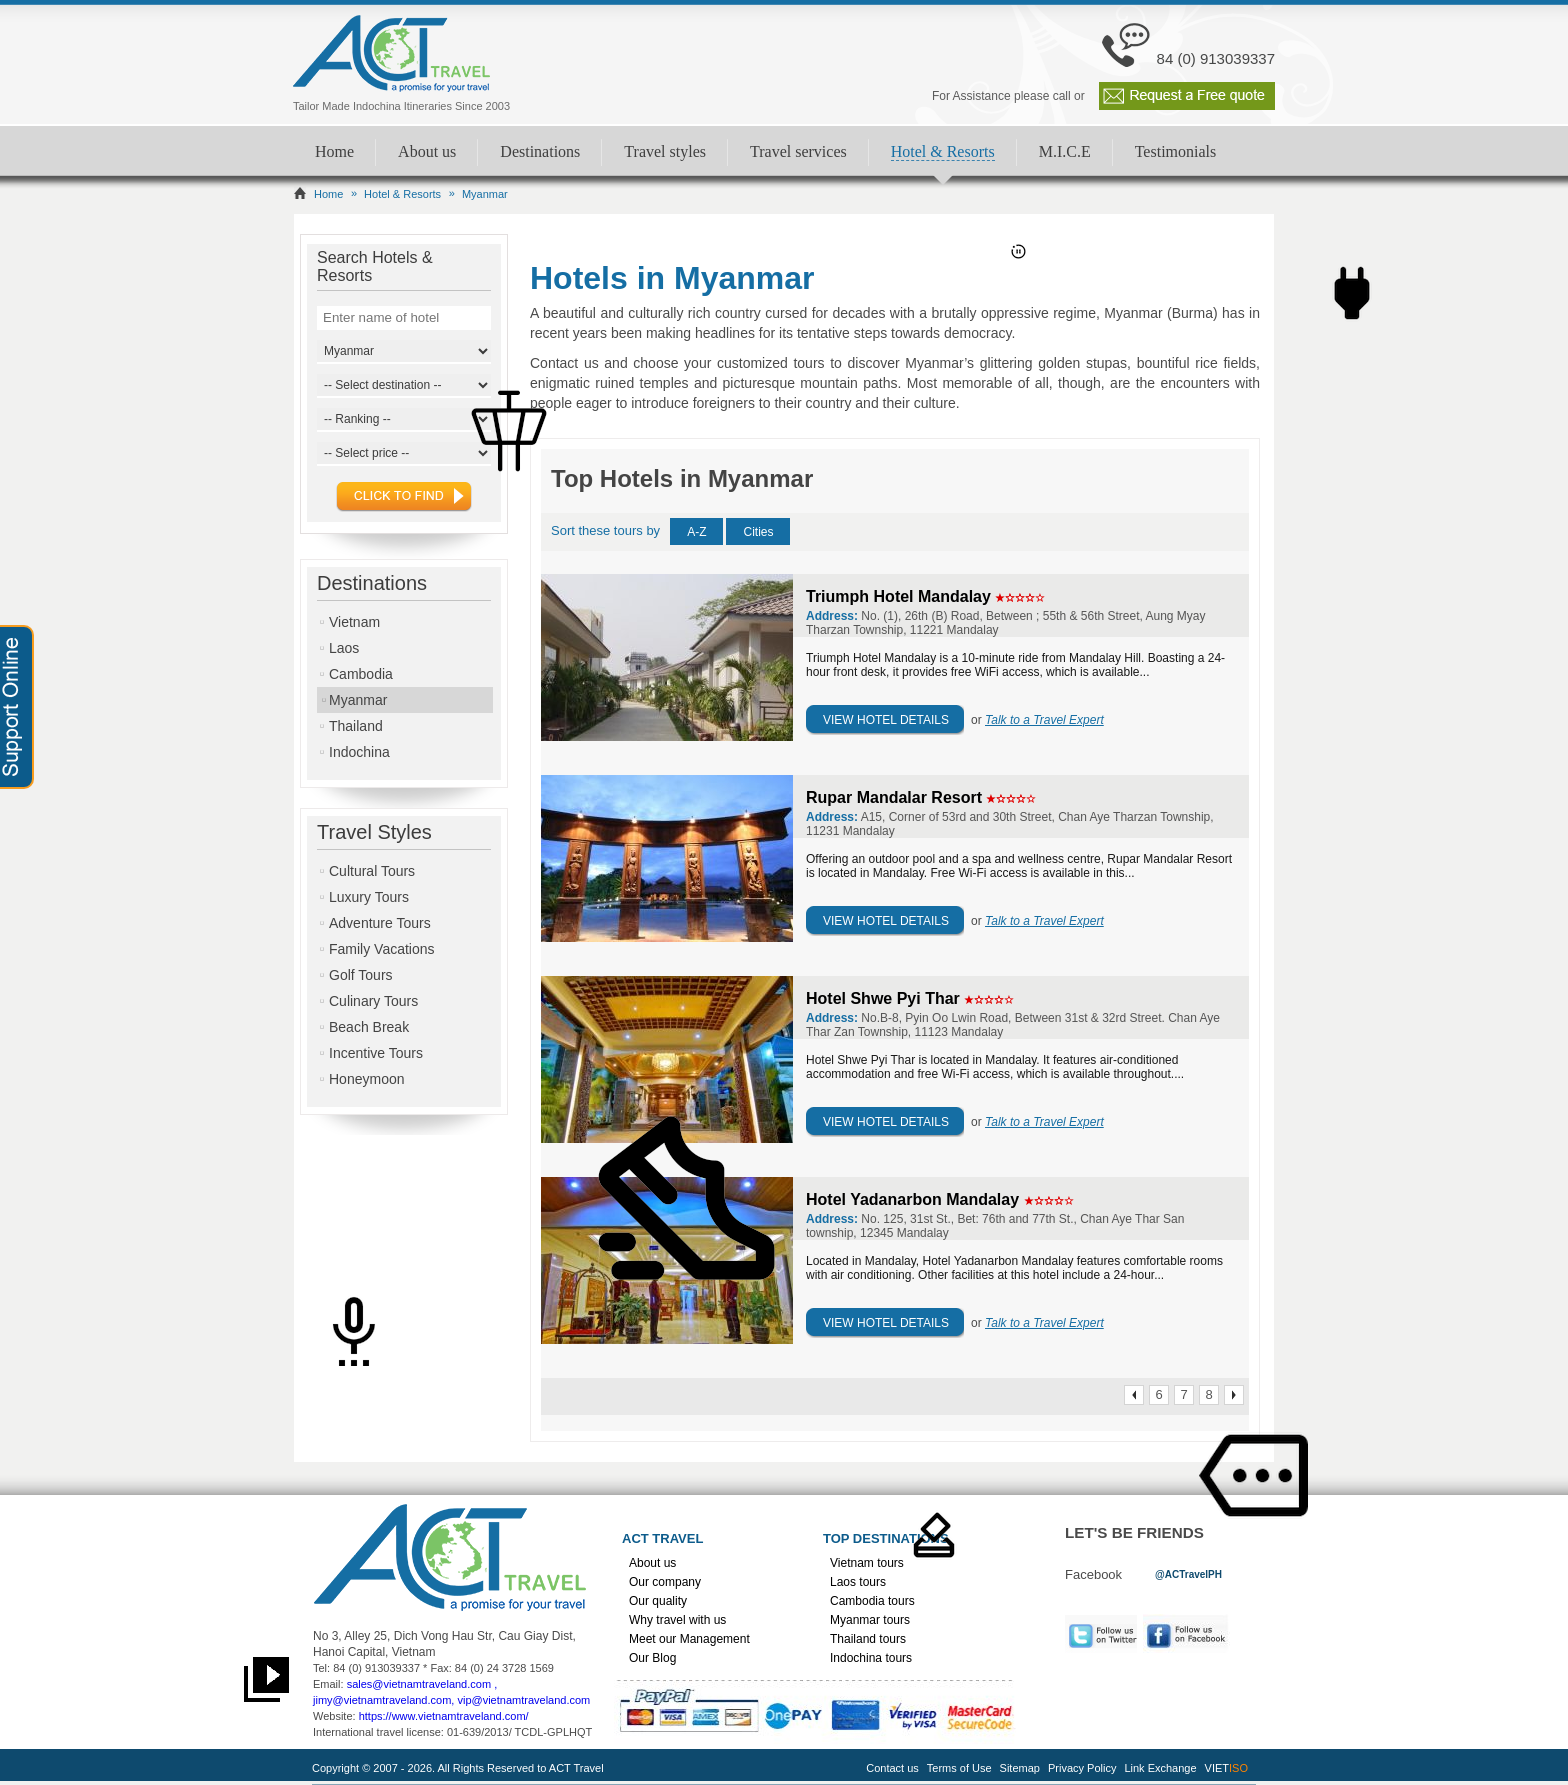 The width and height of the screenshot is (1568, 1785). What do you see at coordinates (683, 1207) in the screenshot?
I see `track your running or walking activity` at bounding box center [683, 1207].